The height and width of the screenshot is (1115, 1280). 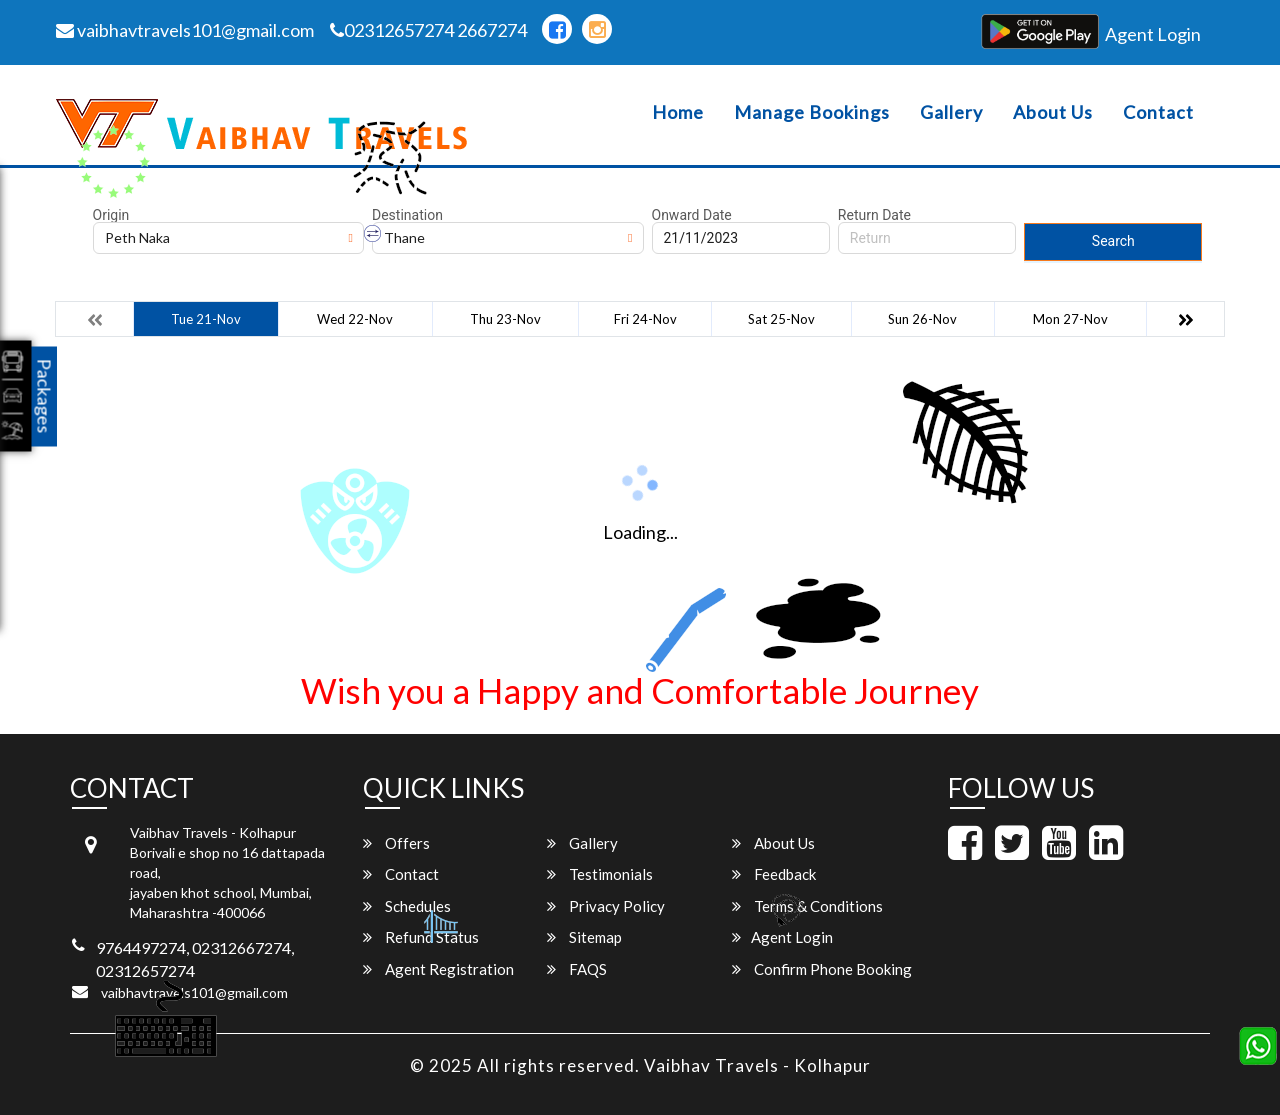 What do you see at coordinates (113, 161) in the screenshot?
I see `select european union as region or country` at bounding box center [113, 161].